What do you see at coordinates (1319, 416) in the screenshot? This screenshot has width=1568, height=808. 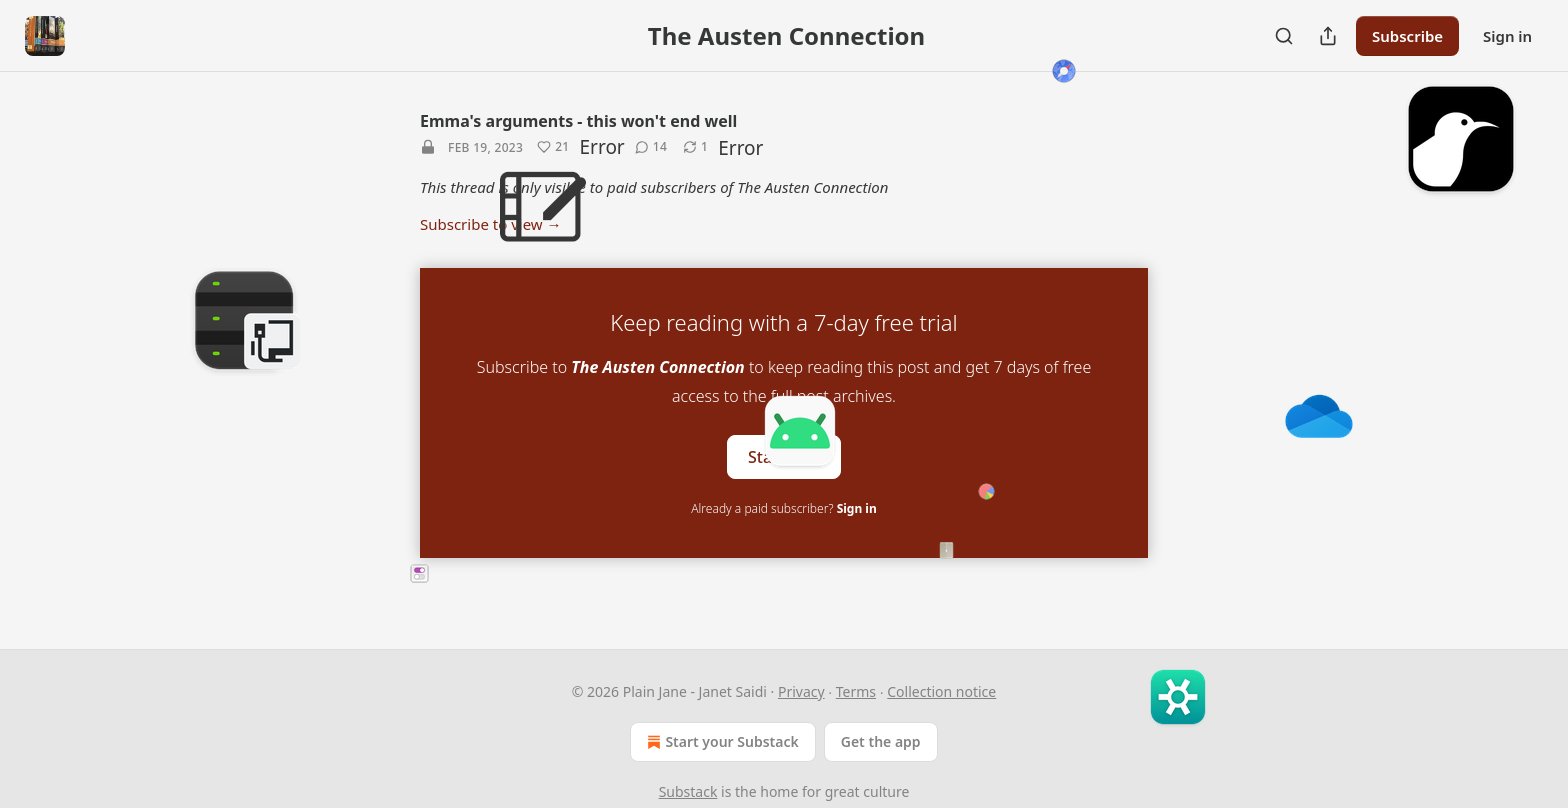 I see `open microsoft onedrive` at bounding box center [1319, 416].